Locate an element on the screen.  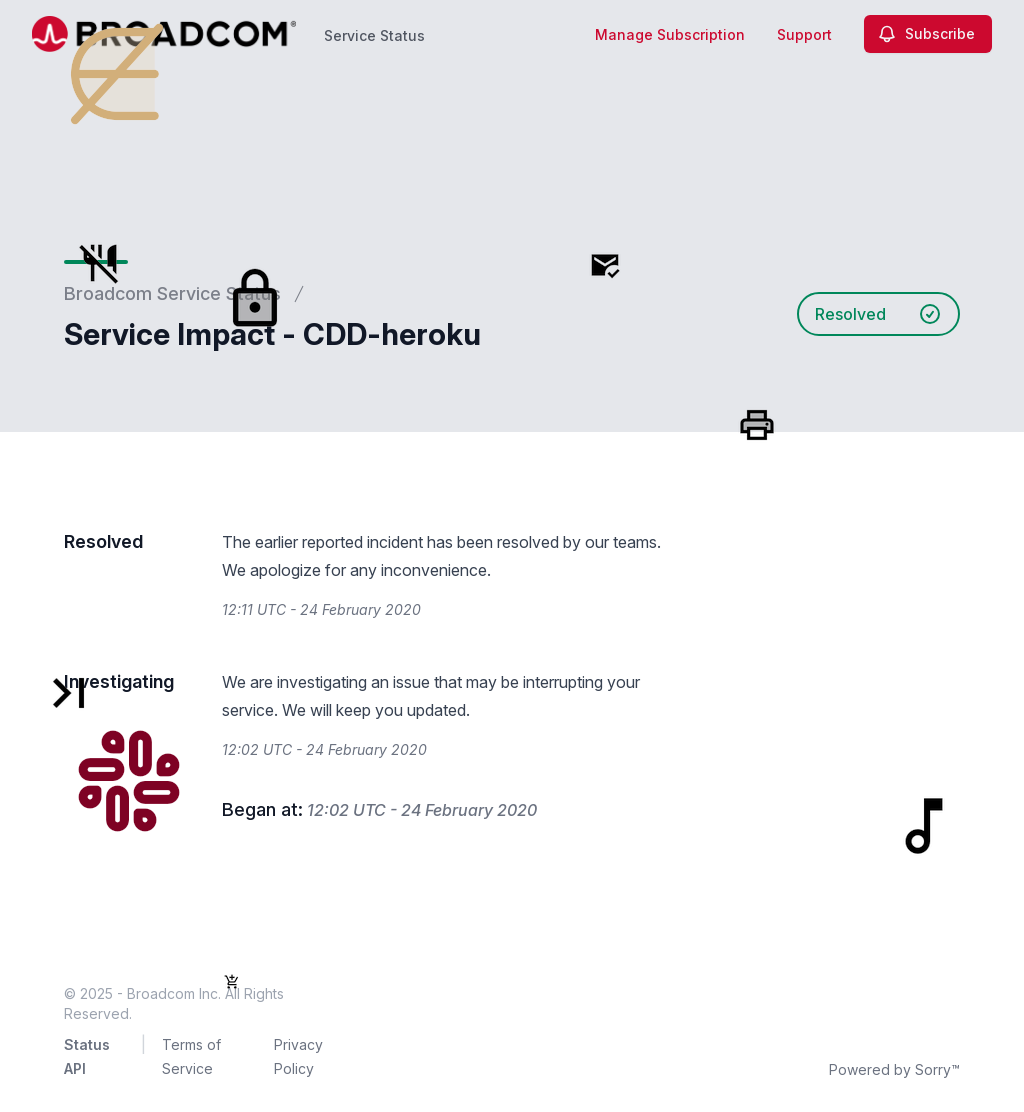
add item to shopping cart is located at coordinates (232, 982).